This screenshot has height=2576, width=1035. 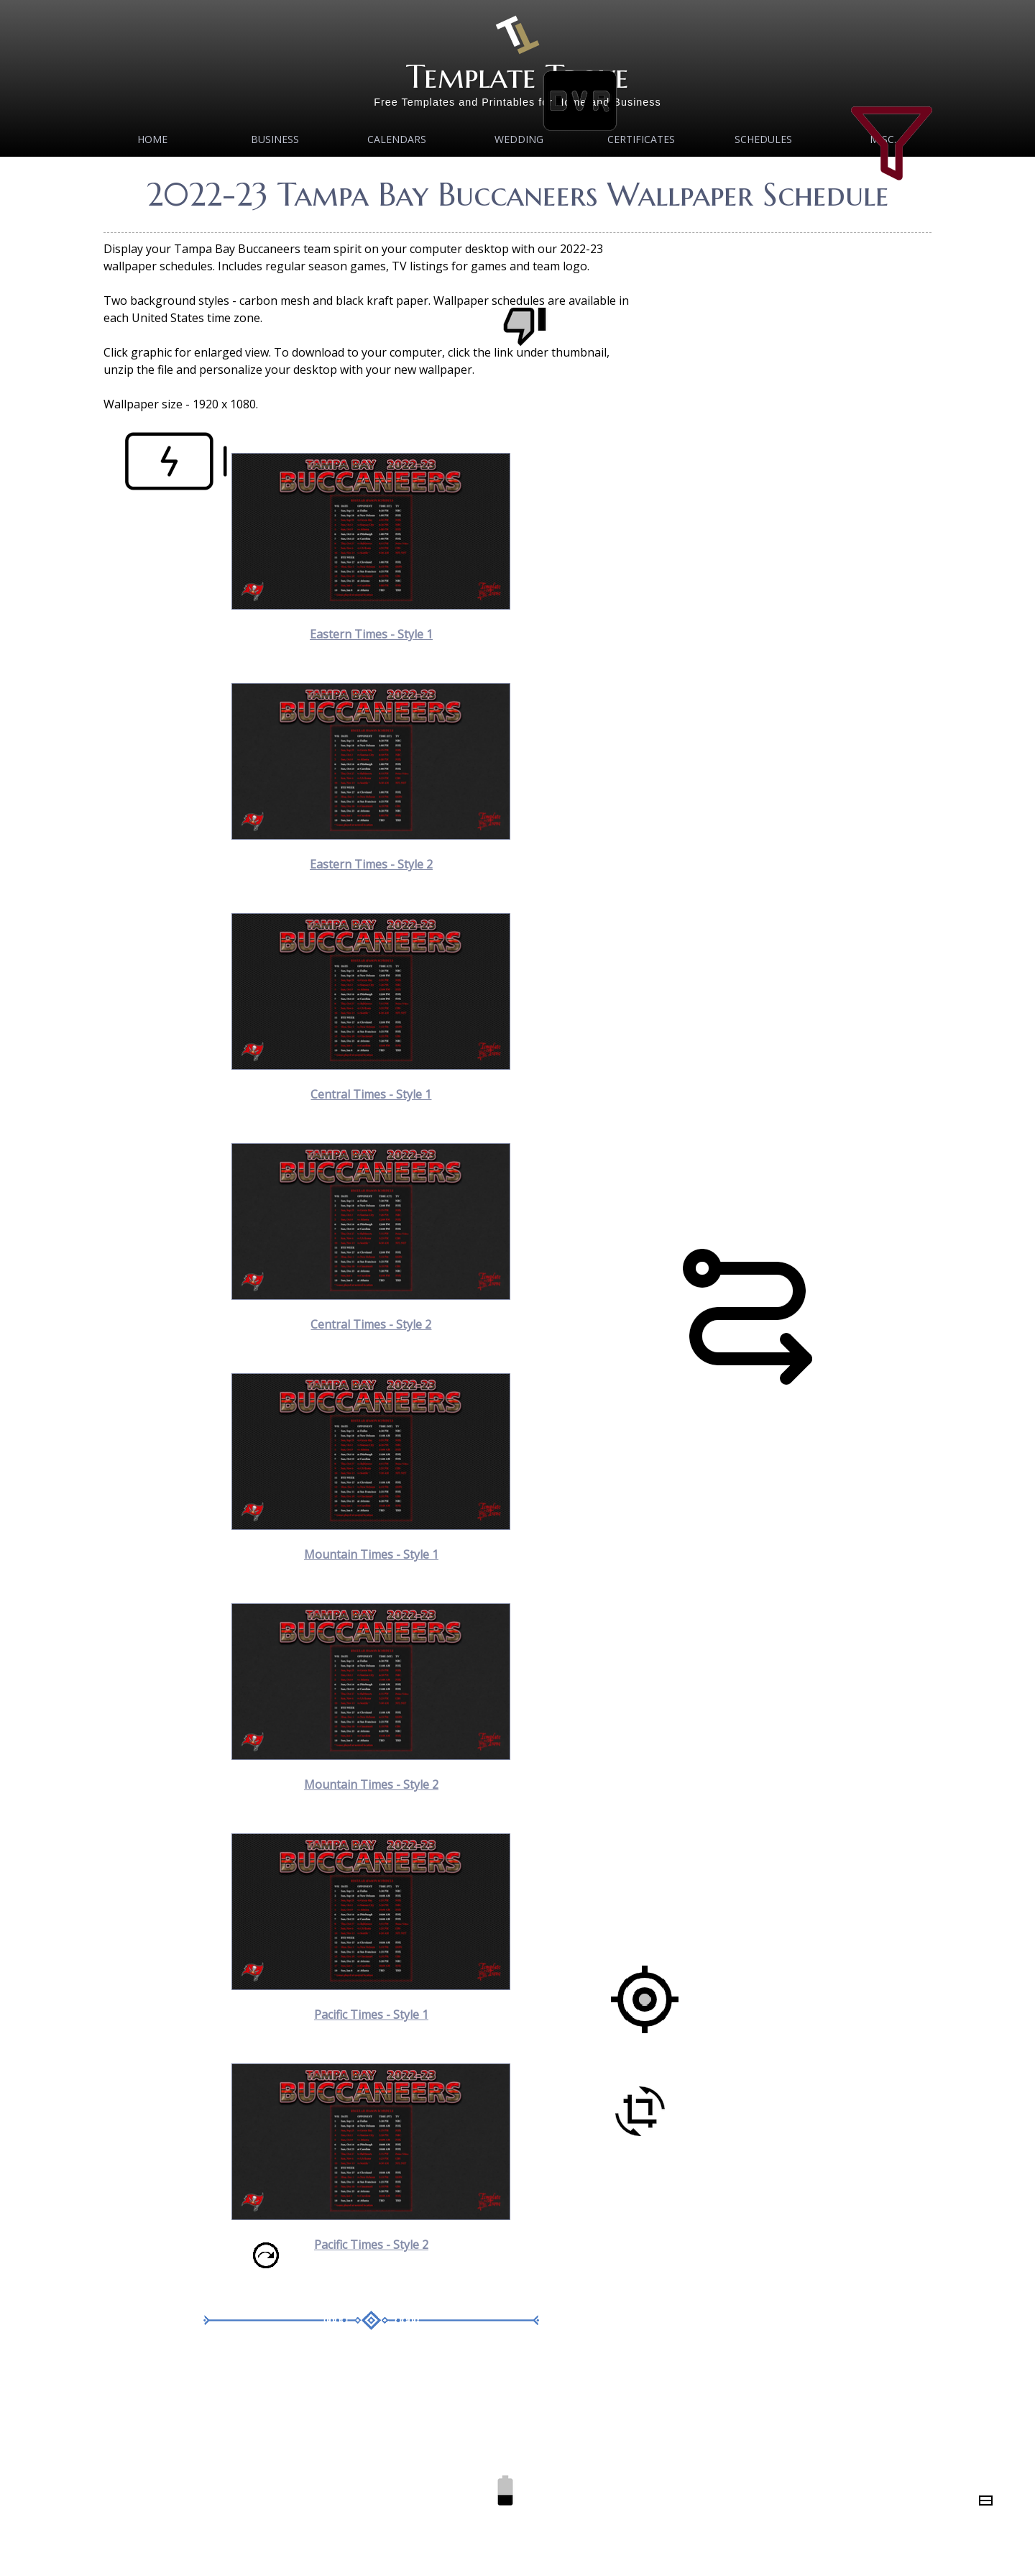 I want to click on switch to stream or list view, so click(x=985, y=2501).